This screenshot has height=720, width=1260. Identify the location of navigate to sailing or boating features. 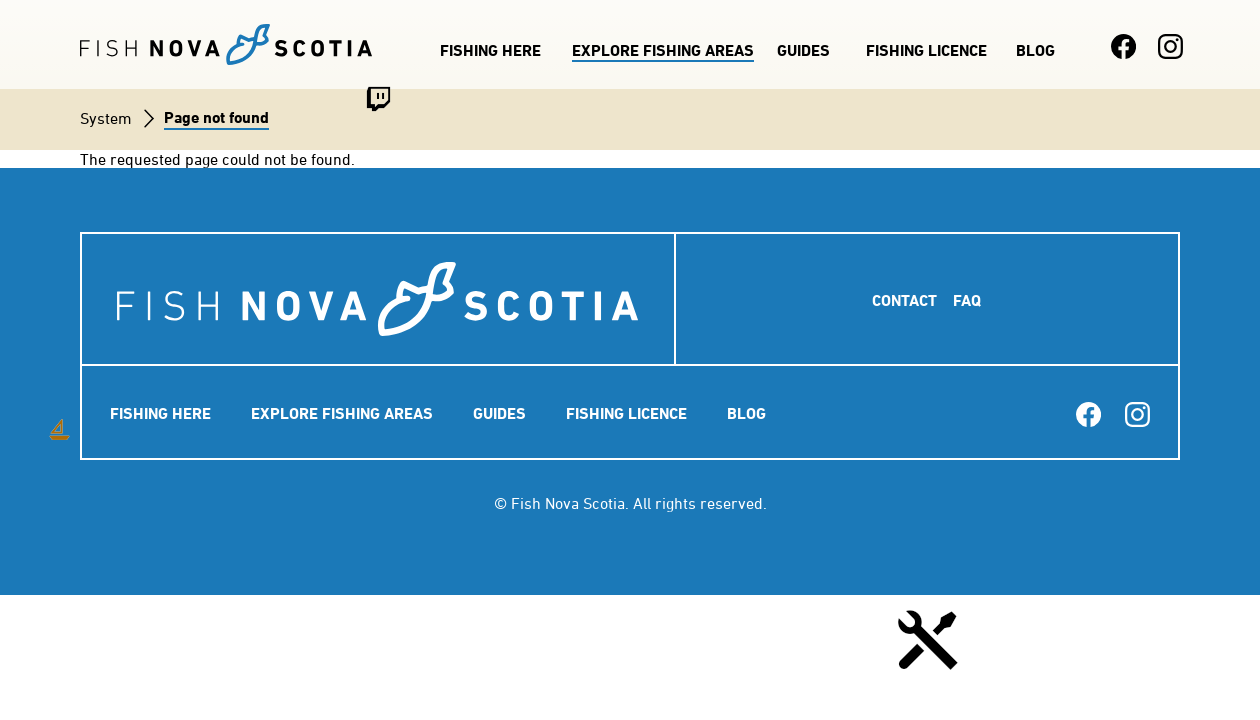
(59, 429).